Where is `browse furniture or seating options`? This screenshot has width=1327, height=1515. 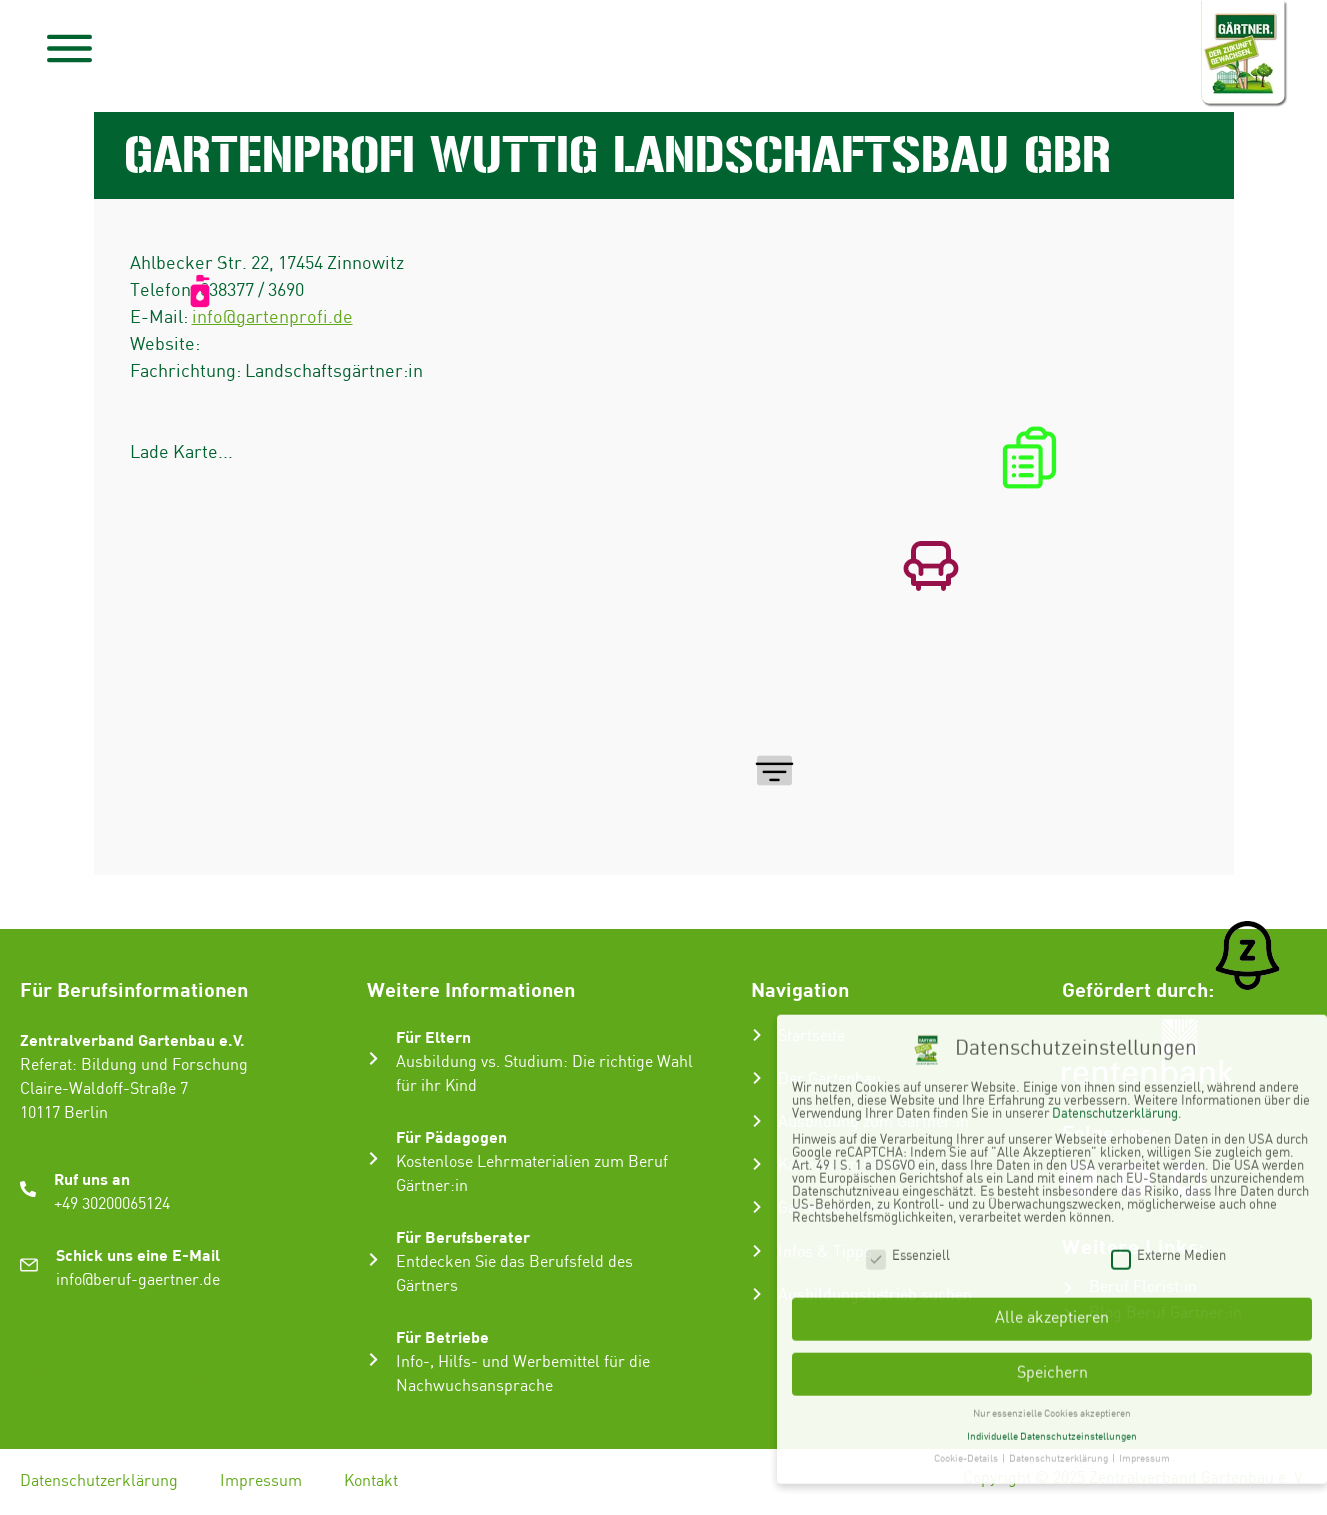
browse furniture or seating options is located at coordinates (931, 566).